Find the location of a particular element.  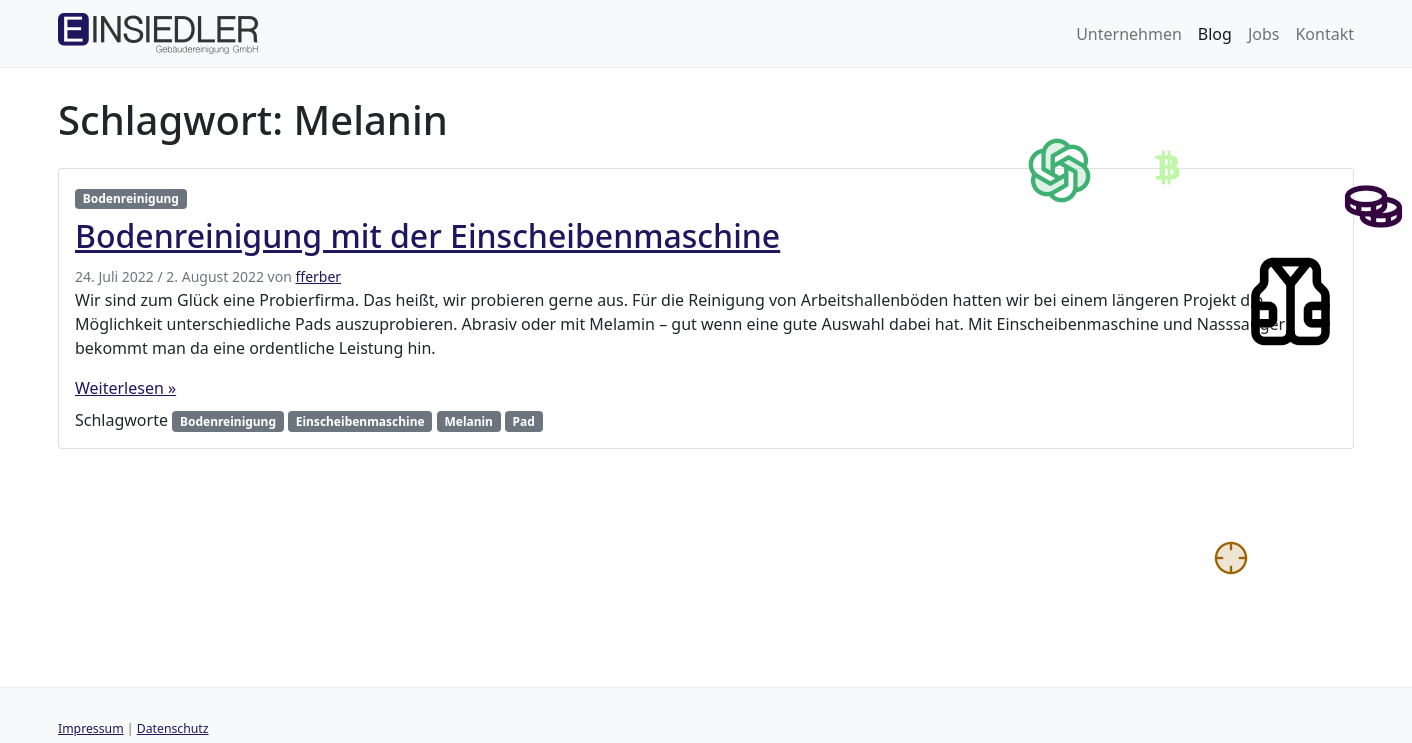

center map on current location is located at coordinates (1231, 558).